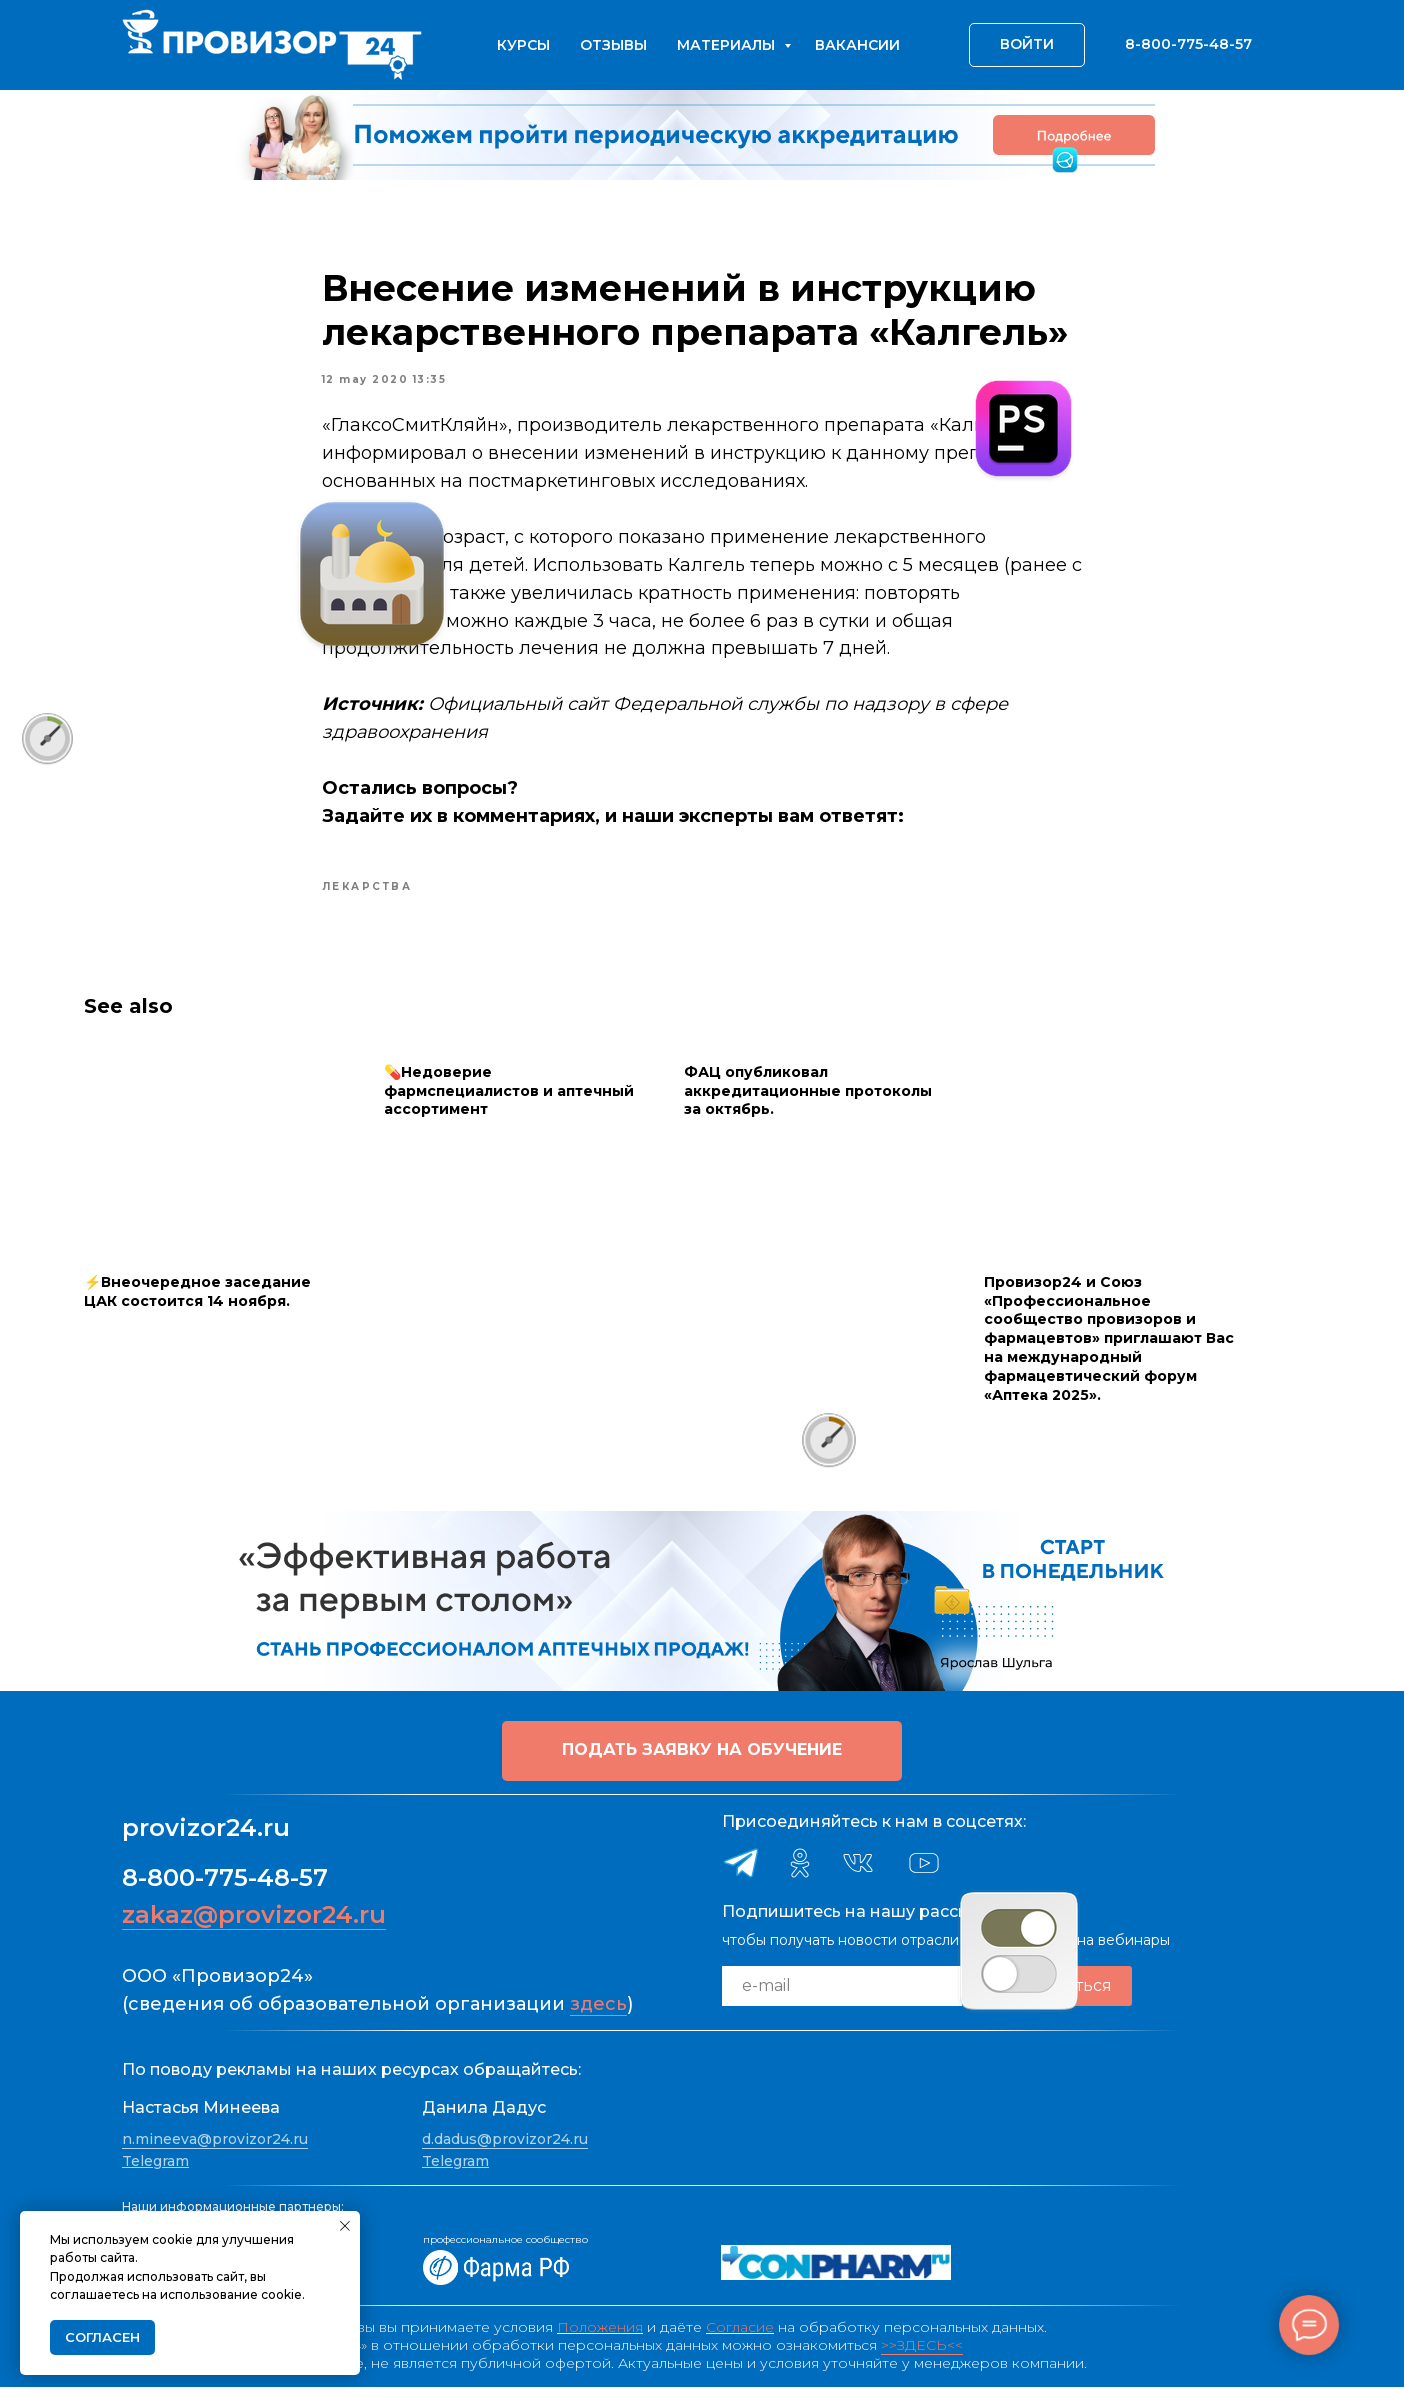 Image resolution: width=1404 pixels, height=2405 pixels. I want to click on open syncthing file synchronization app, so click(1065, 160).